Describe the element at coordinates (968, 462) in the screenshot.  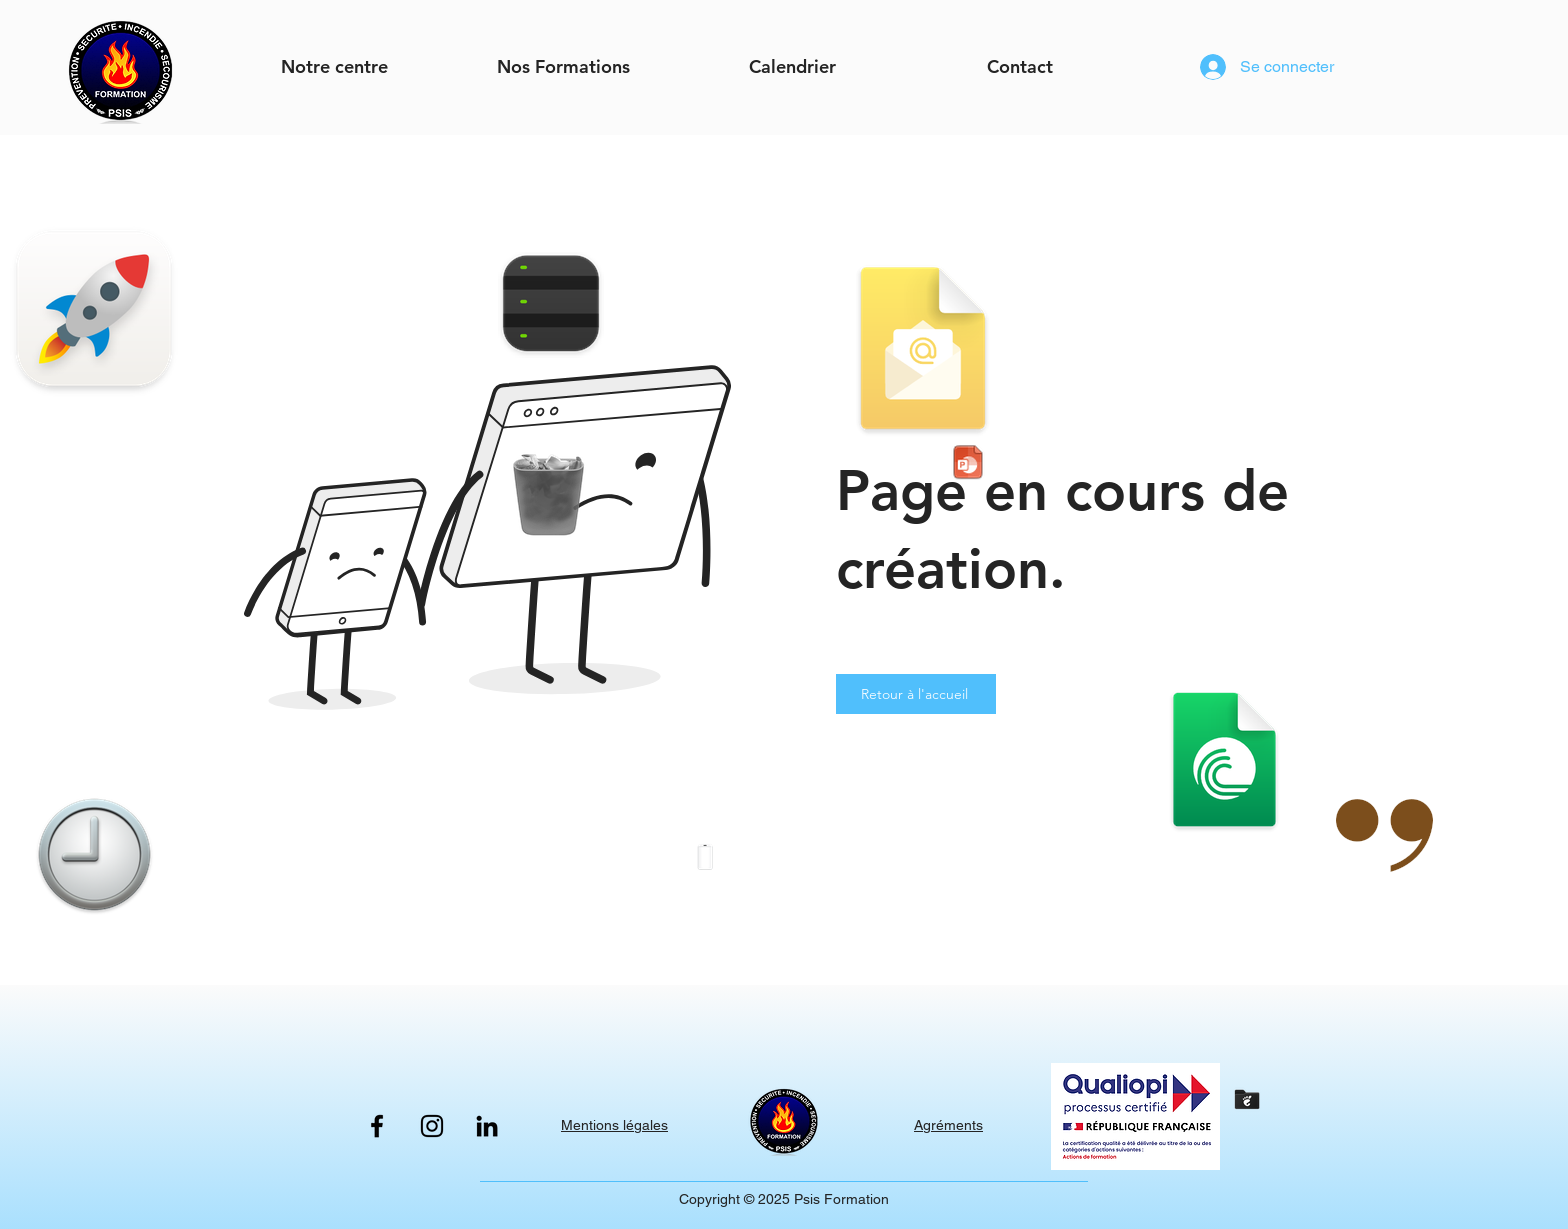
I see `a PowerPoint slideshow file` at that location.